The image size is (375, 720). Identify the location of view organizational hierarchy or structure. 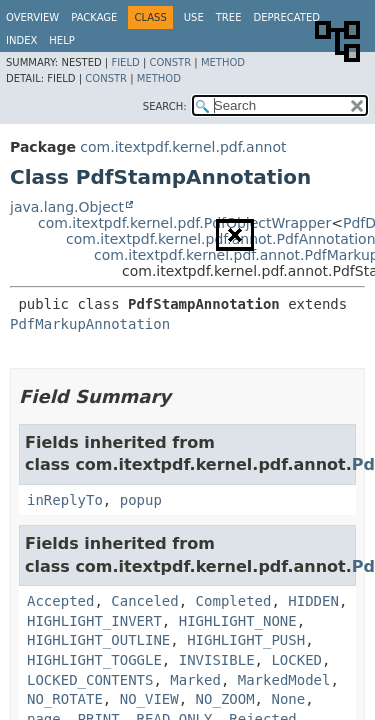
(337, 41).